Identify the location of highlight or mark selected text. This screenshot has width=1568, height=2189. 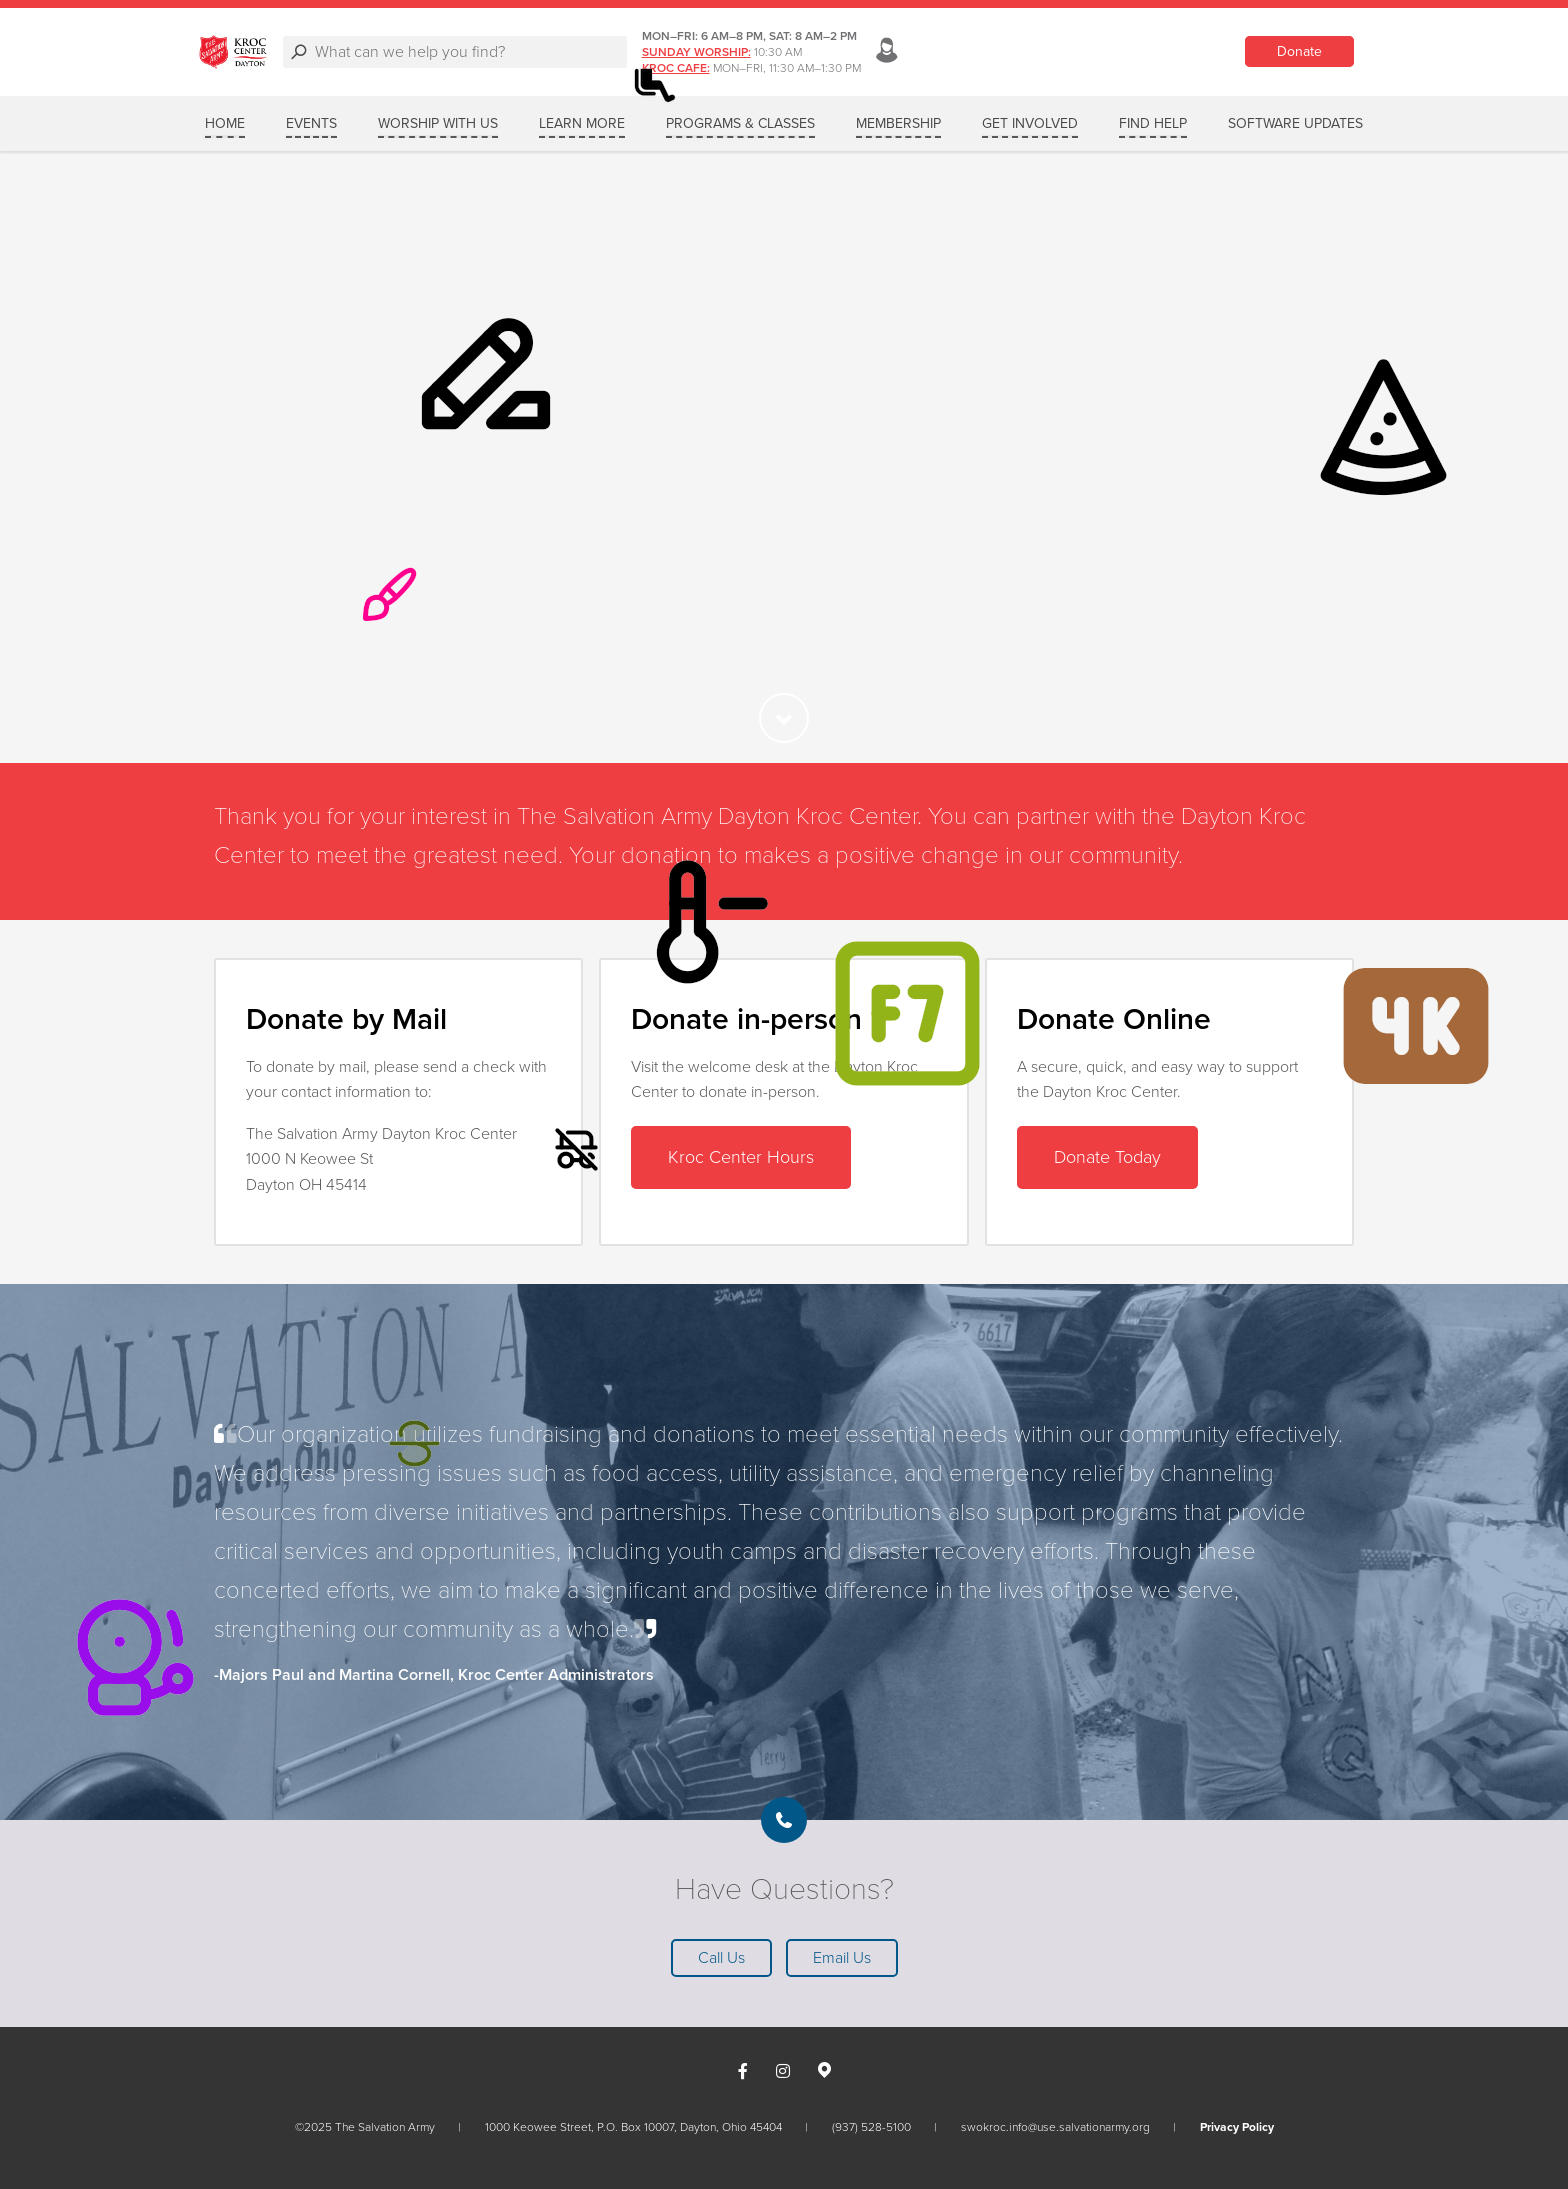
(486, 378).